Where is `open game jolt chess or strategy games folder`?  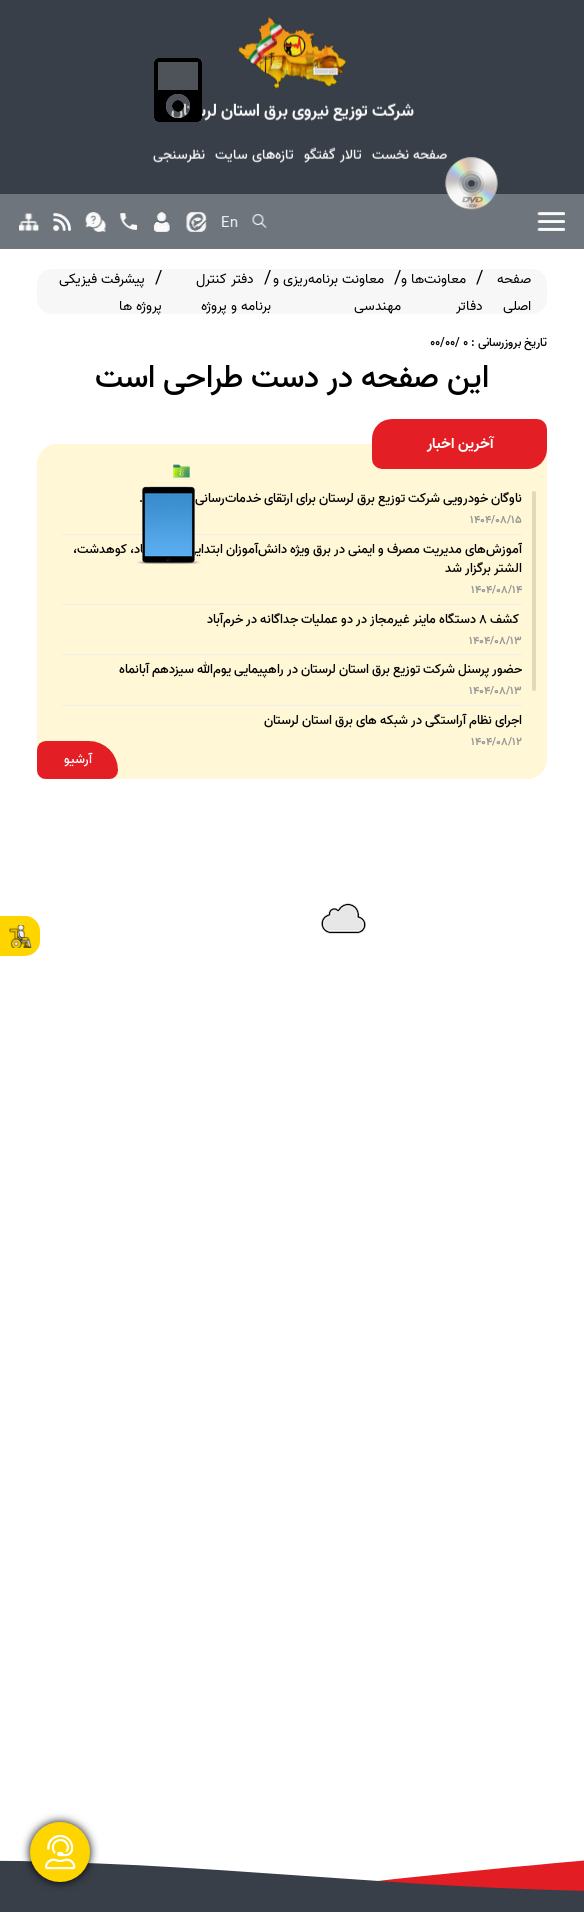 open game jolt chess or strategy games folder is located at coordinates (181, 471).